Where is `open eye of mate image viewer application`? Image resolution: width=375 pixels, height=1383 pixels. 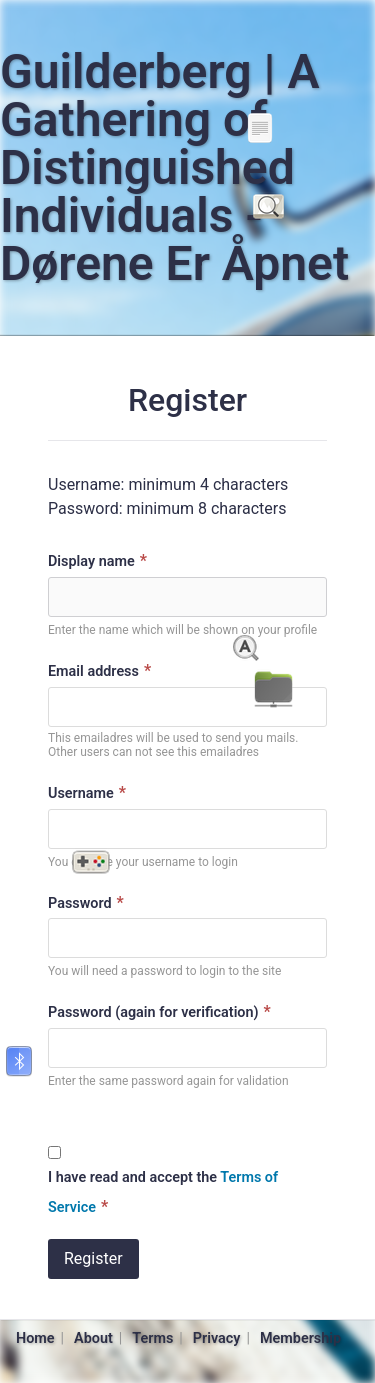
open eye of mate image viewer application is located at coordinates (268, 206).